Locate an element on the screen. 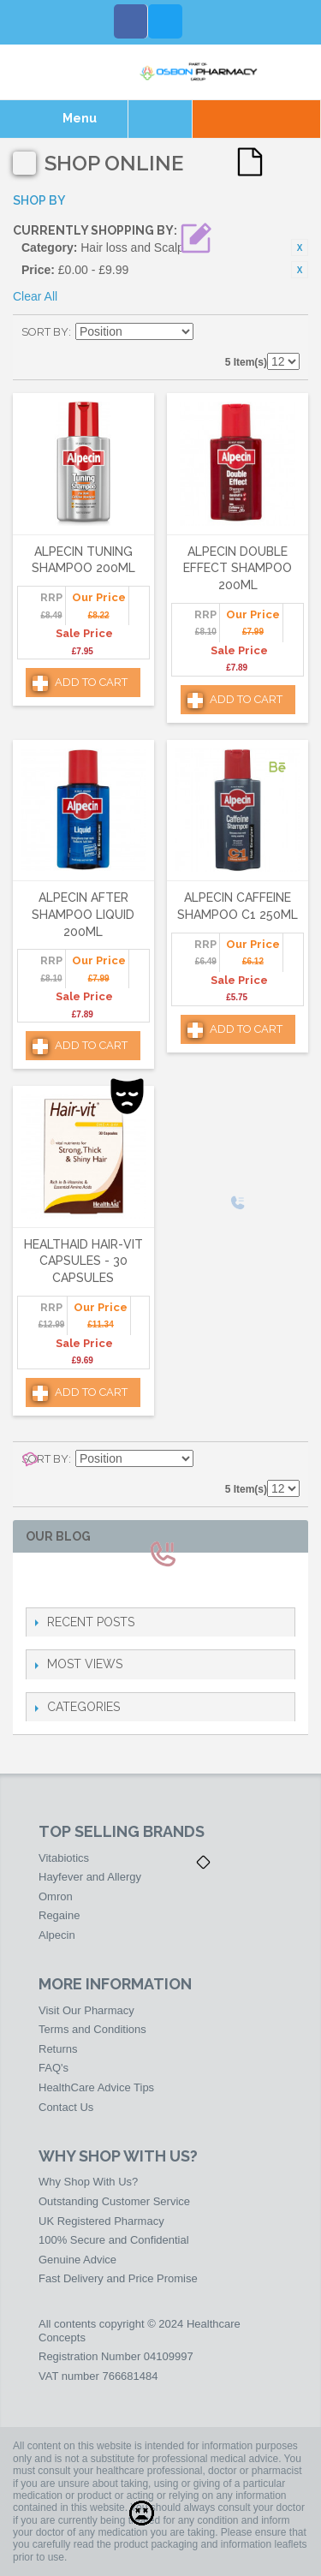  link to Behance portfolio is located at coordinates (276, 766).